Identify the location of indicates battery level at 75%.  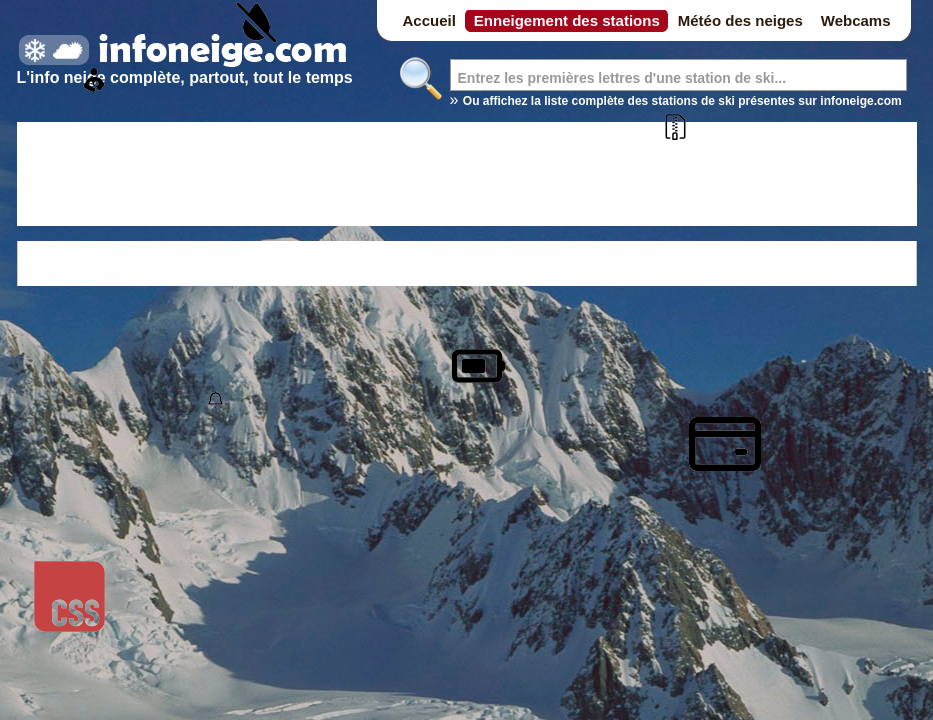
(477, 366).